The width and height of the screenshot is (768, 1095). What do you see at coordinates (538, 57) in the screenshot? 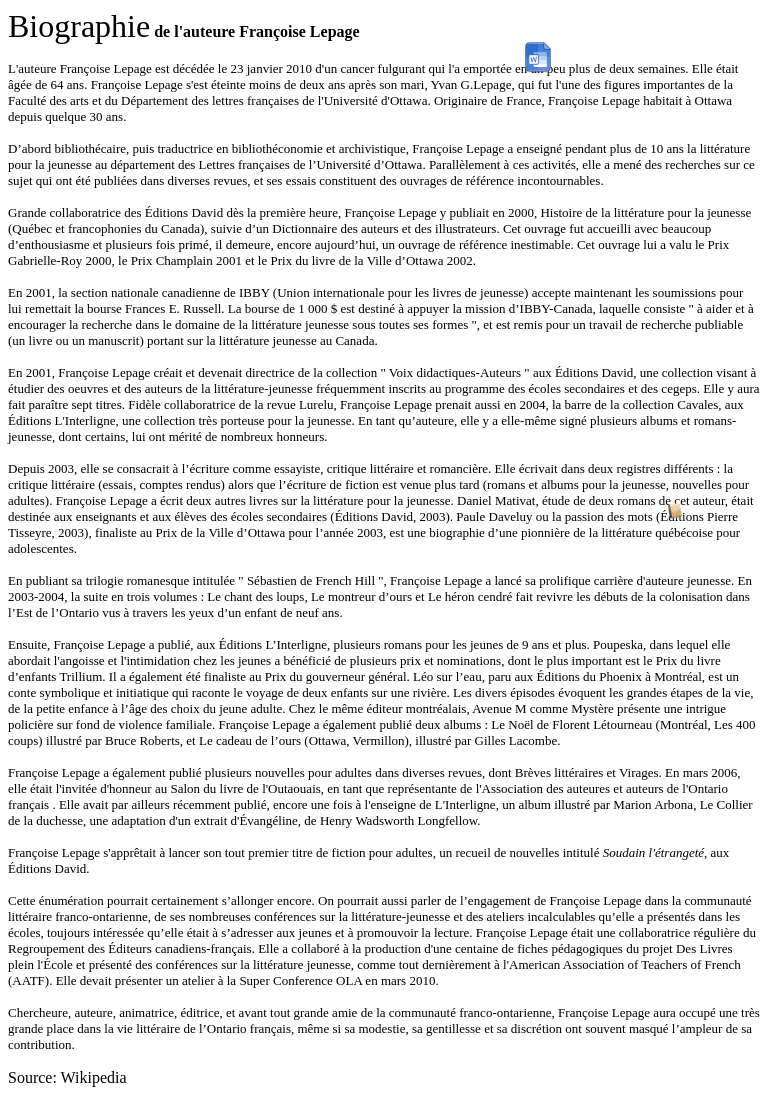
I see `open a microsoft word document` at bounding box center [538, 57].